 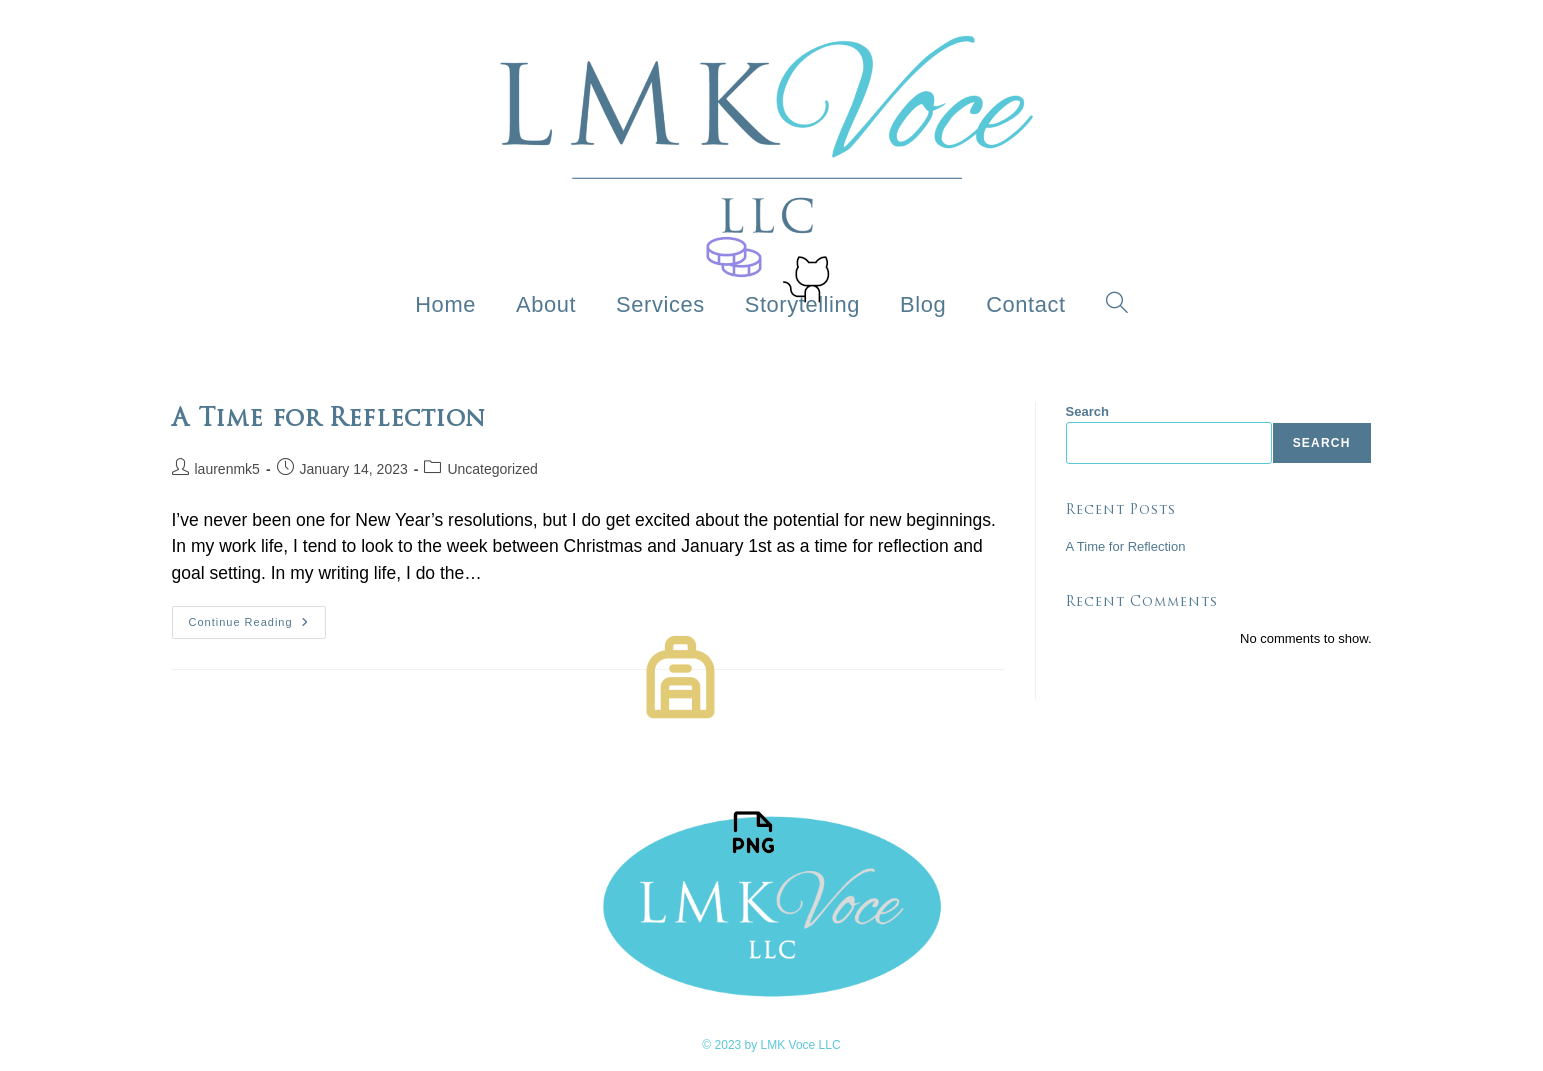 I want to click on access your inventory or stored items, so click(x=680, y=678).